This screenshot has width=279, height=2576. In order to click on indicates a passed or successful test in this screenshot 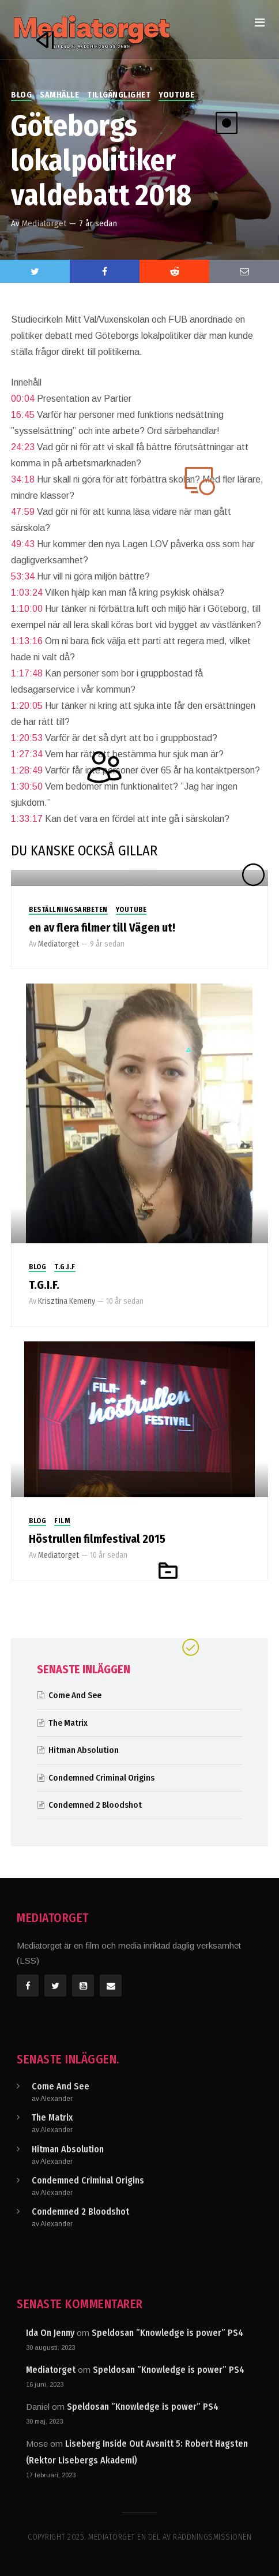, I will do `click(191, 1647)`.